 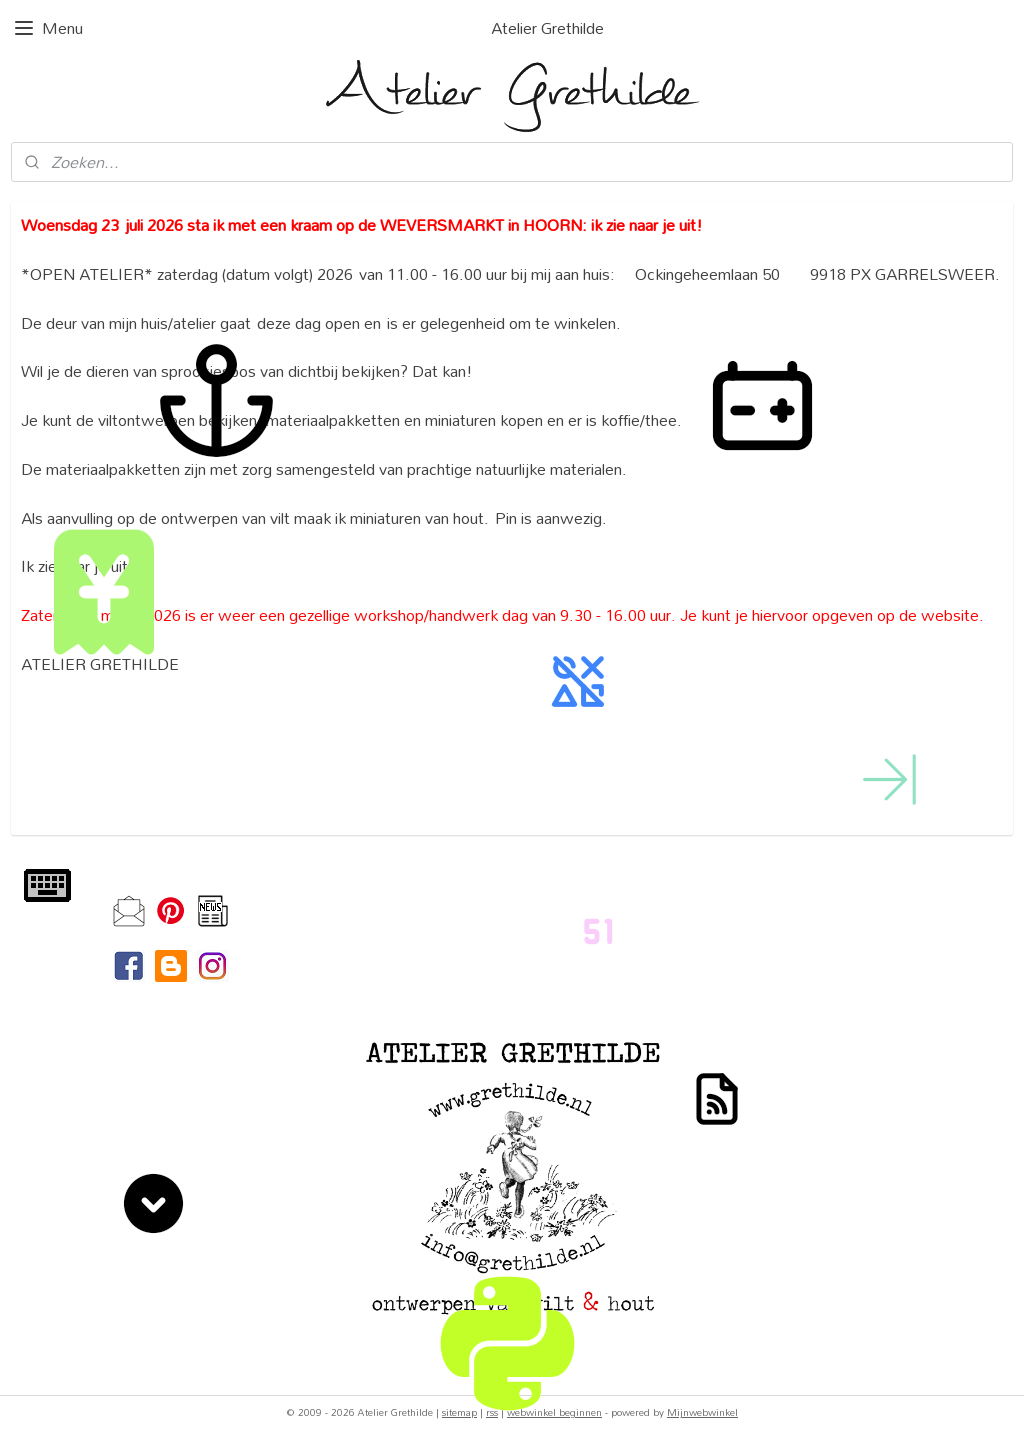 I want to click on indicates item number 51 in a list or sequence, so click(x=599, y=931).